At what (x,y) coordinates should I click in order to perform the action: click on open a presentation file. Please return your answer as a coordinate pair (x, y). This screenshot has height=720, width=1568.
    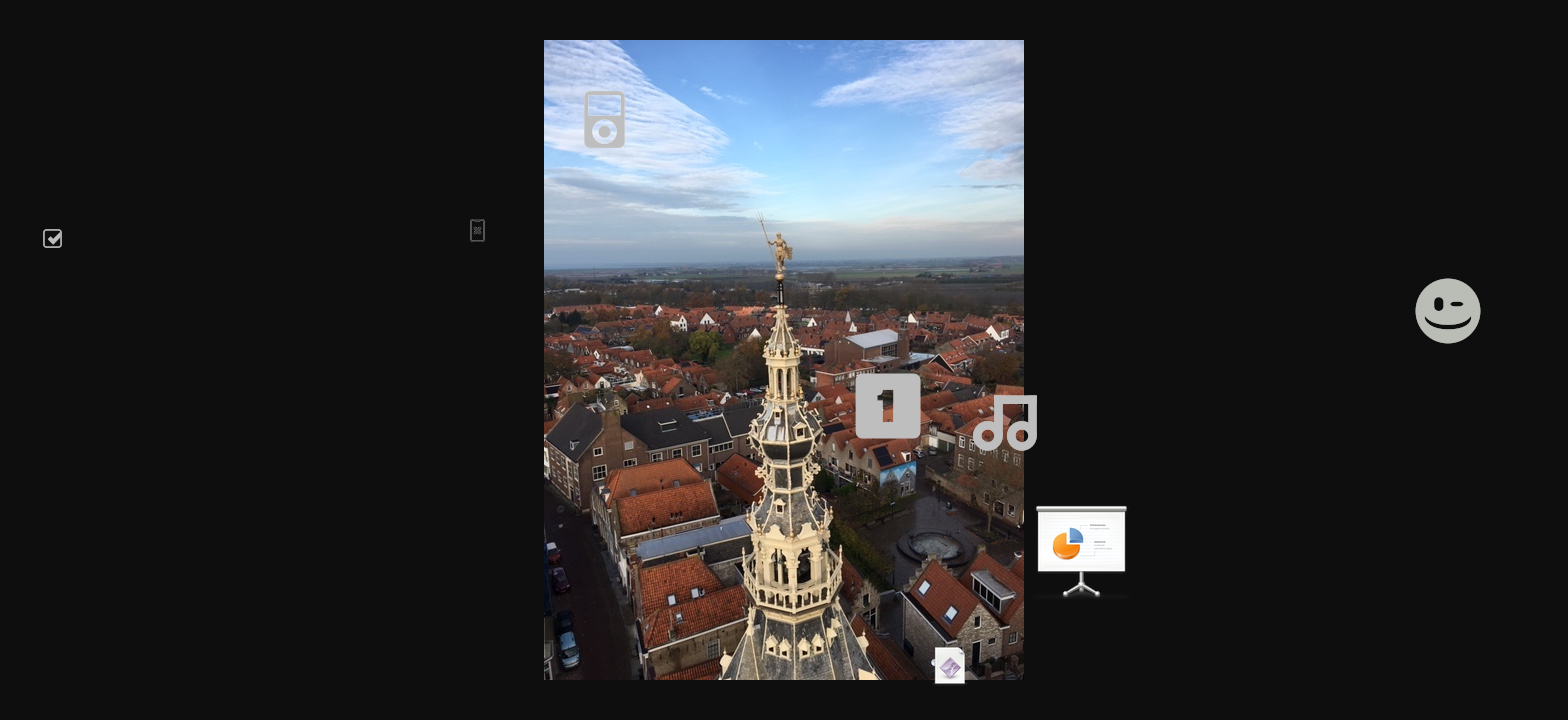
    Looking at the image, I should click on (1081, 549).